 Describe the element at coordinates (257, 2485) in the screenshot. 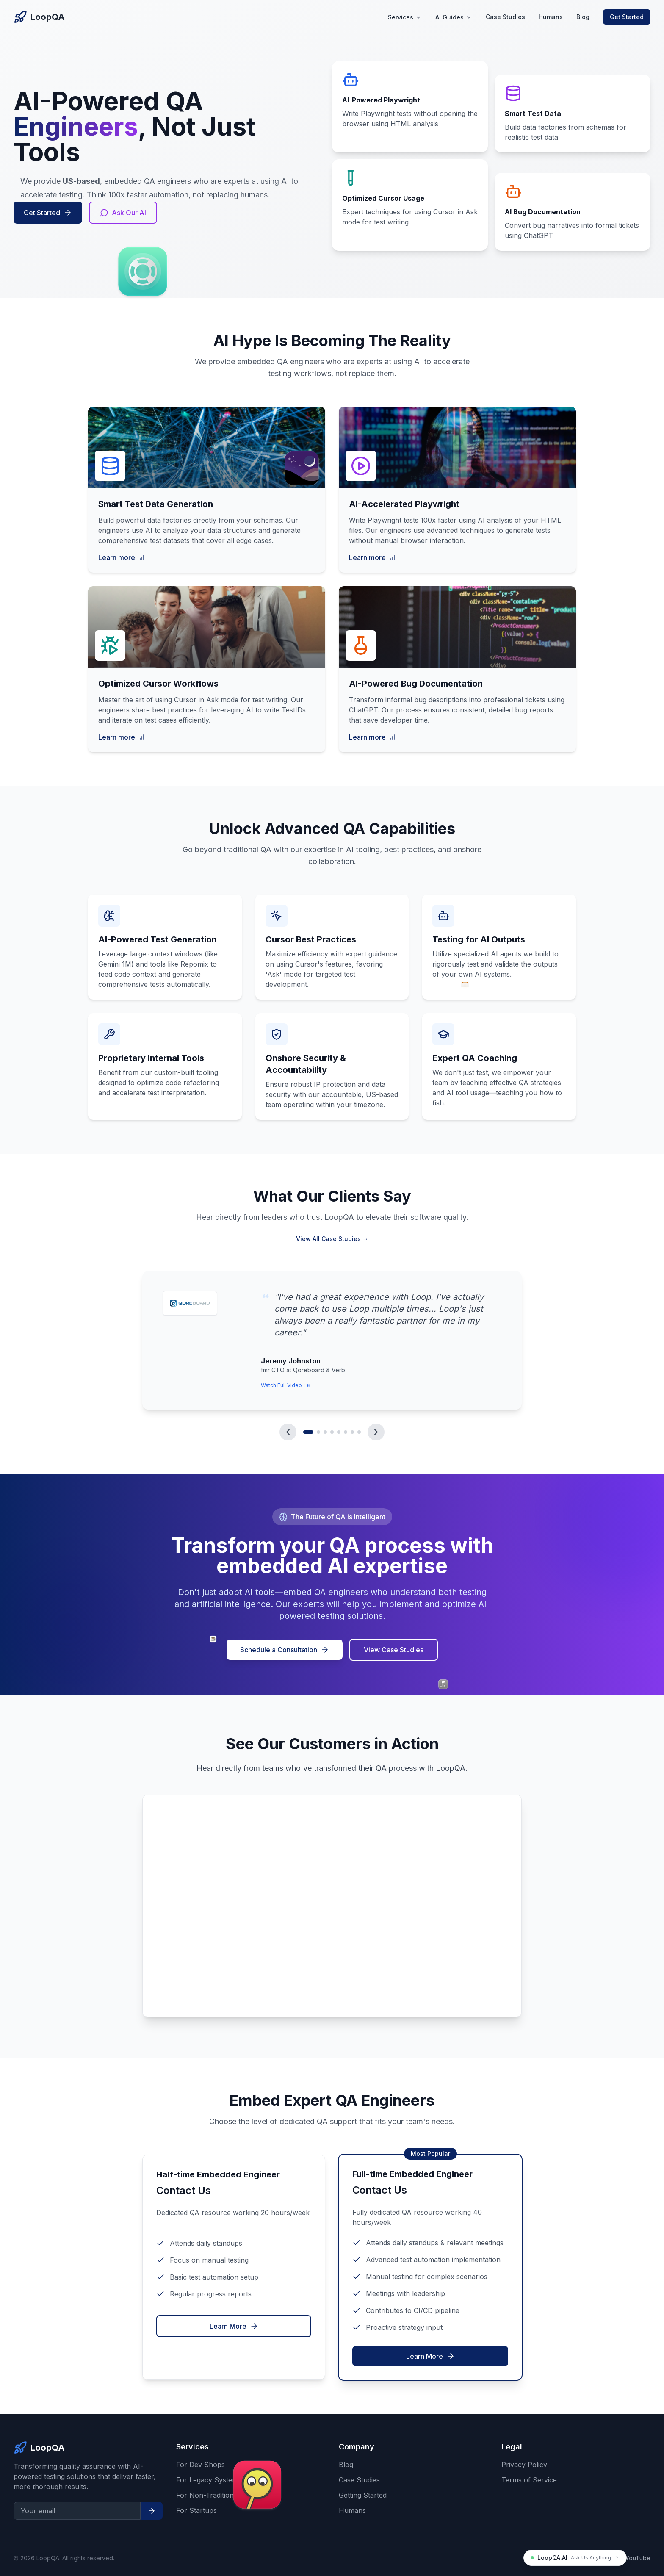

I see `launch i2pd anonymous network router` at that location.